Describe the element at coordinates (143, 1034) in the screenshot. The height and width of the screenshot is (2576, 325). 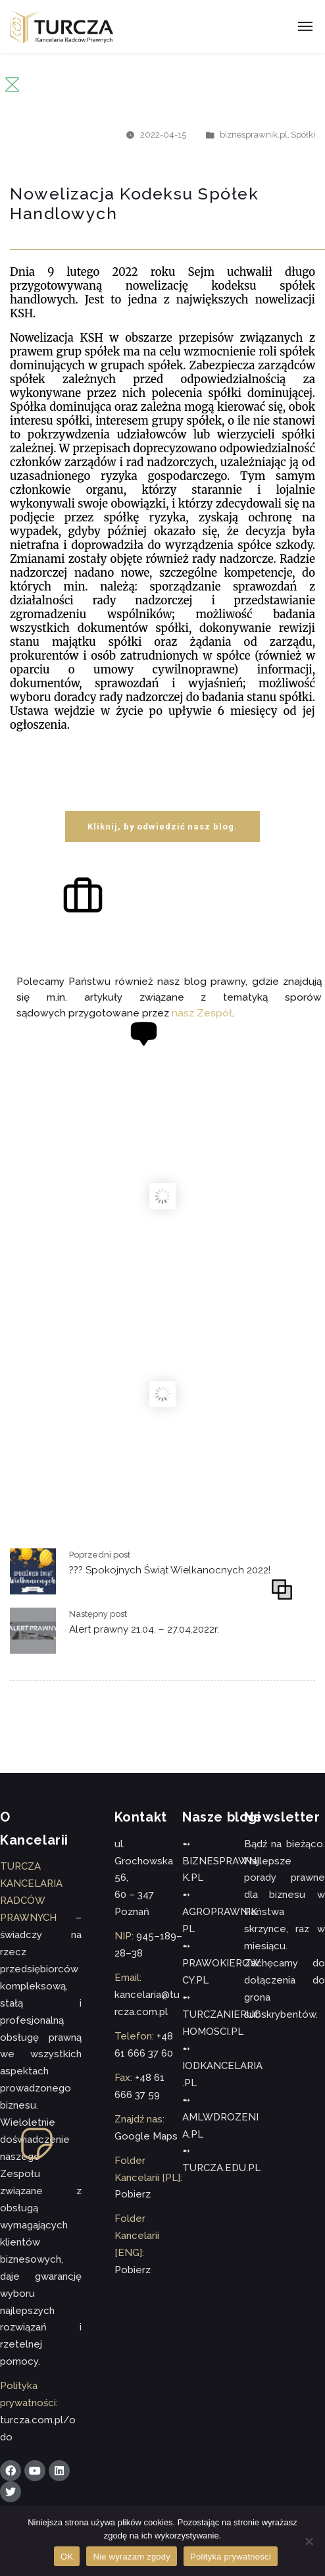
I see `open chat or messaging` at that location.